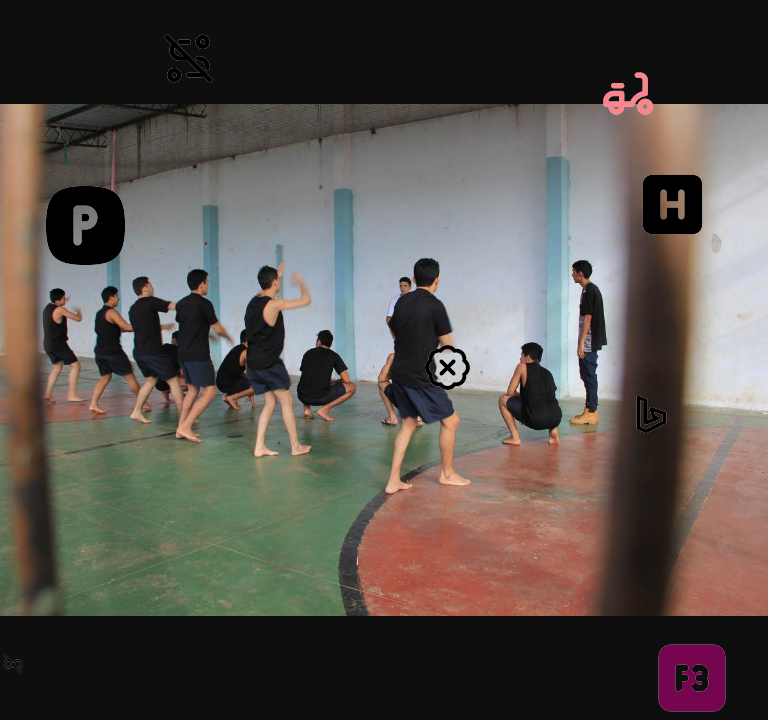 The width and height of the screenshot is (768, 720). I want to click on indicates parking availability or location, so click(85, 225).